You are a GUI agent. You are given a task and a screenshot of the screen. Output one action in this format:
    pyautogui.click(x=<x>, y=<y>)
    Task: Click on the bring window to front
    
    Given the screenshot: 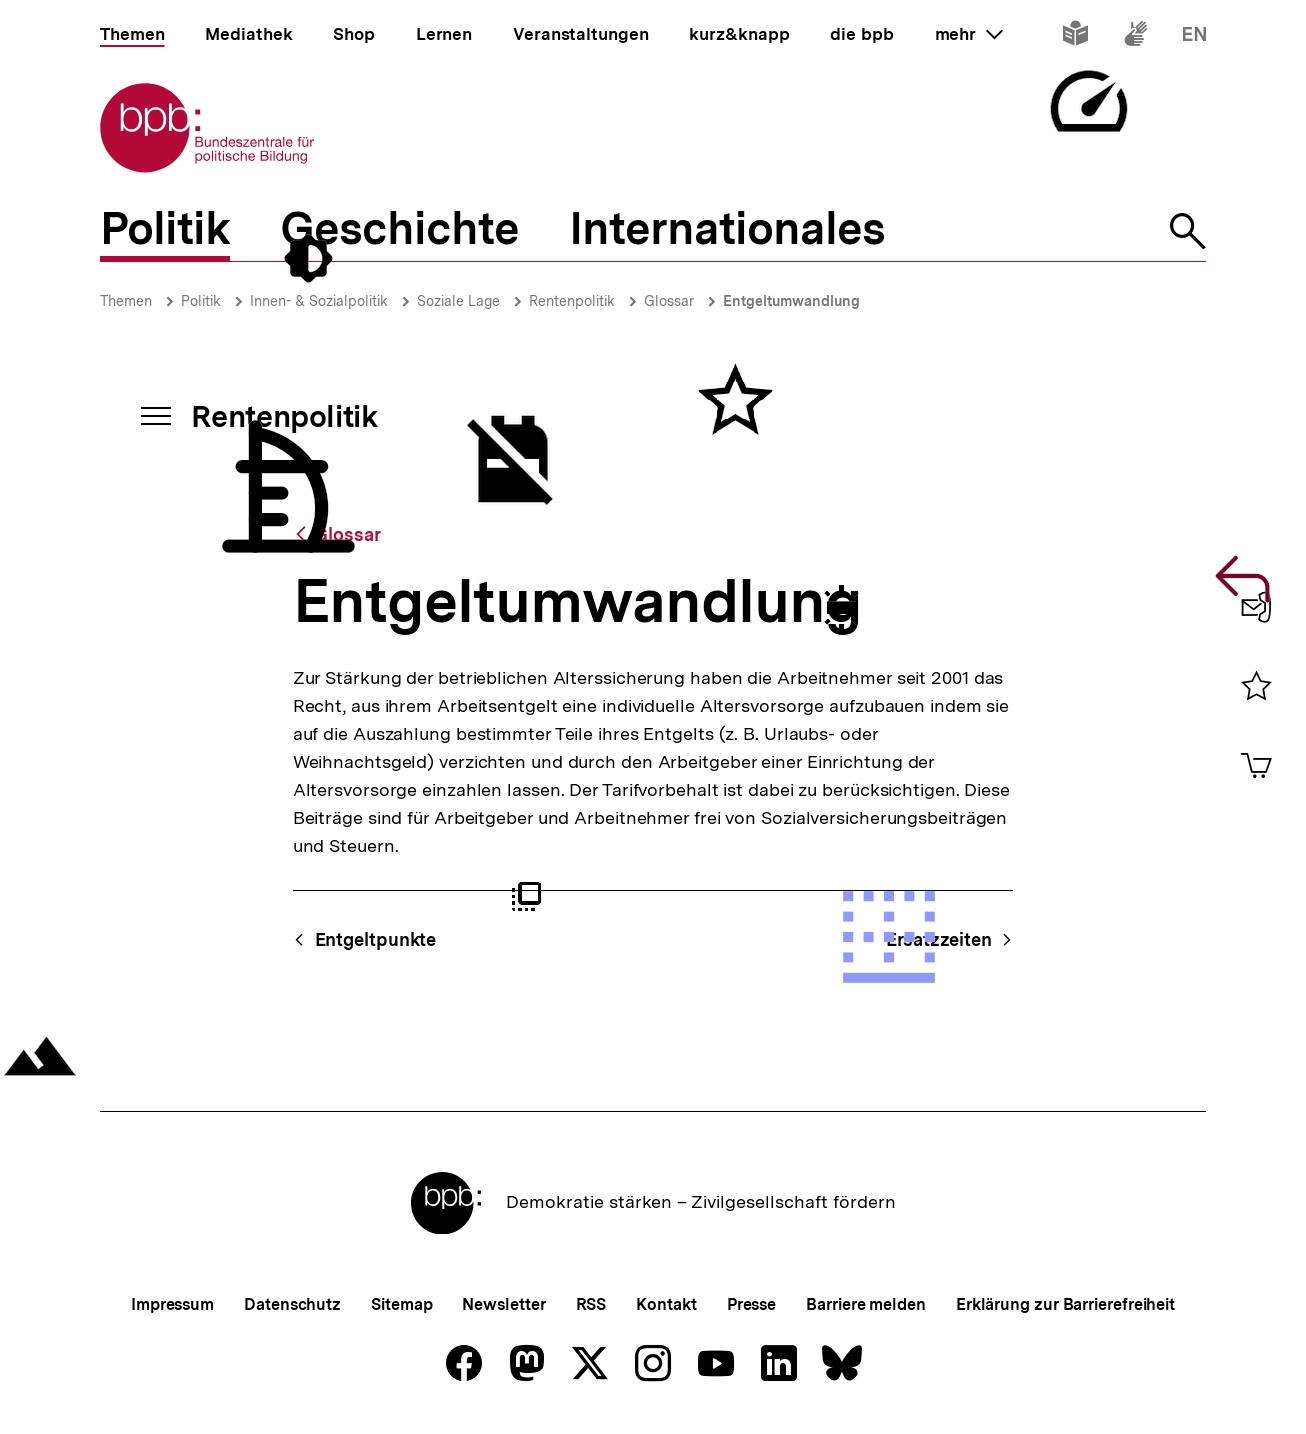 What is the action you would take?
    pyautogui.click(x=526, y=896)
    